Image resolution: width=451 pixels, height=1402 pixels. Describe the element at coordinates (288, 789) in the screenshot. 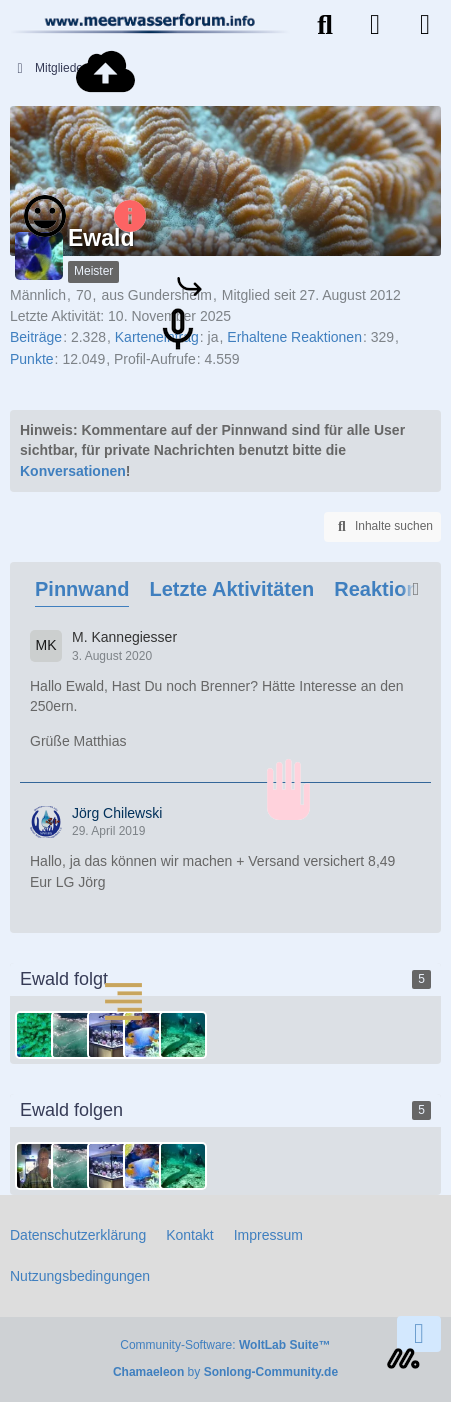

I see `stop or halt an action` at that location.